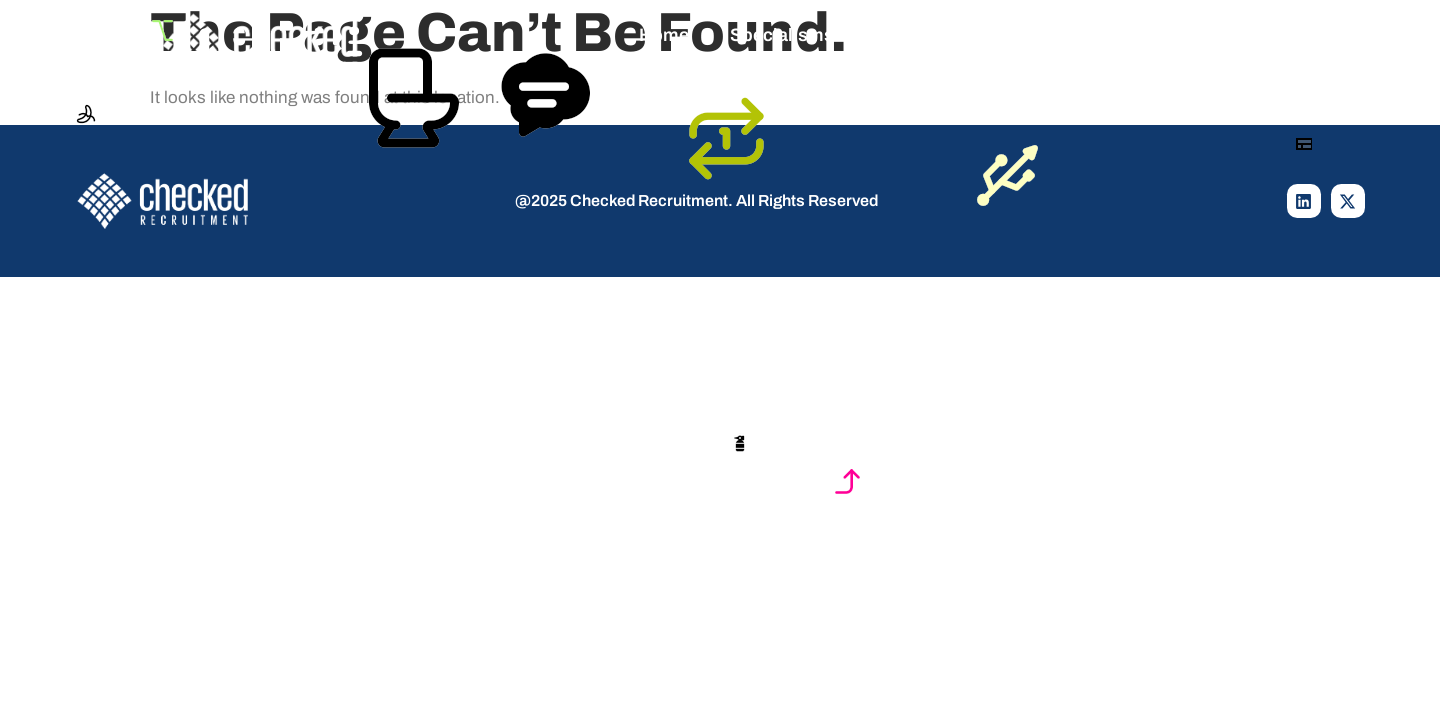  Describe the element at coordinates (86, 114) in the screenshot. I see `food or fruit category indicator` at that location.